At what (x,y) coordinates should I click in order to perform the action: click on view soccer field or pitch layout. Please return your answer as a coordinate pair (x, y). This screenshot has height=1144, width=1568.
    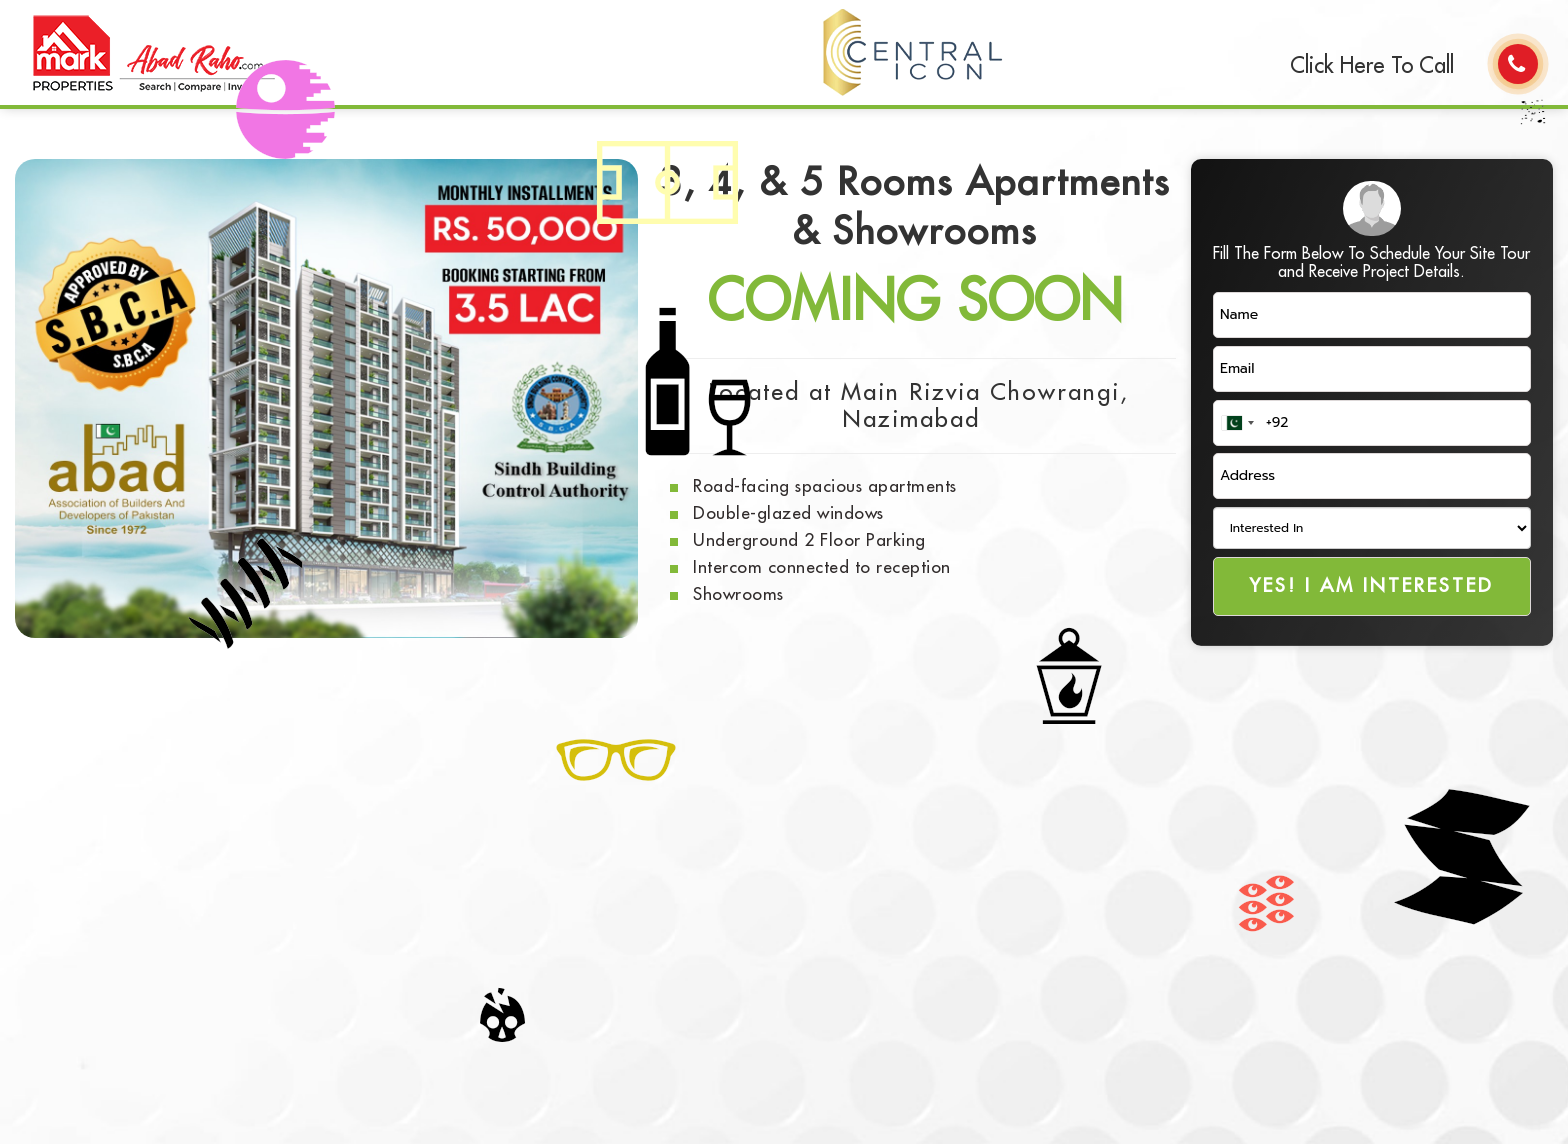
    Looking at the image, I should click on (667, 182).